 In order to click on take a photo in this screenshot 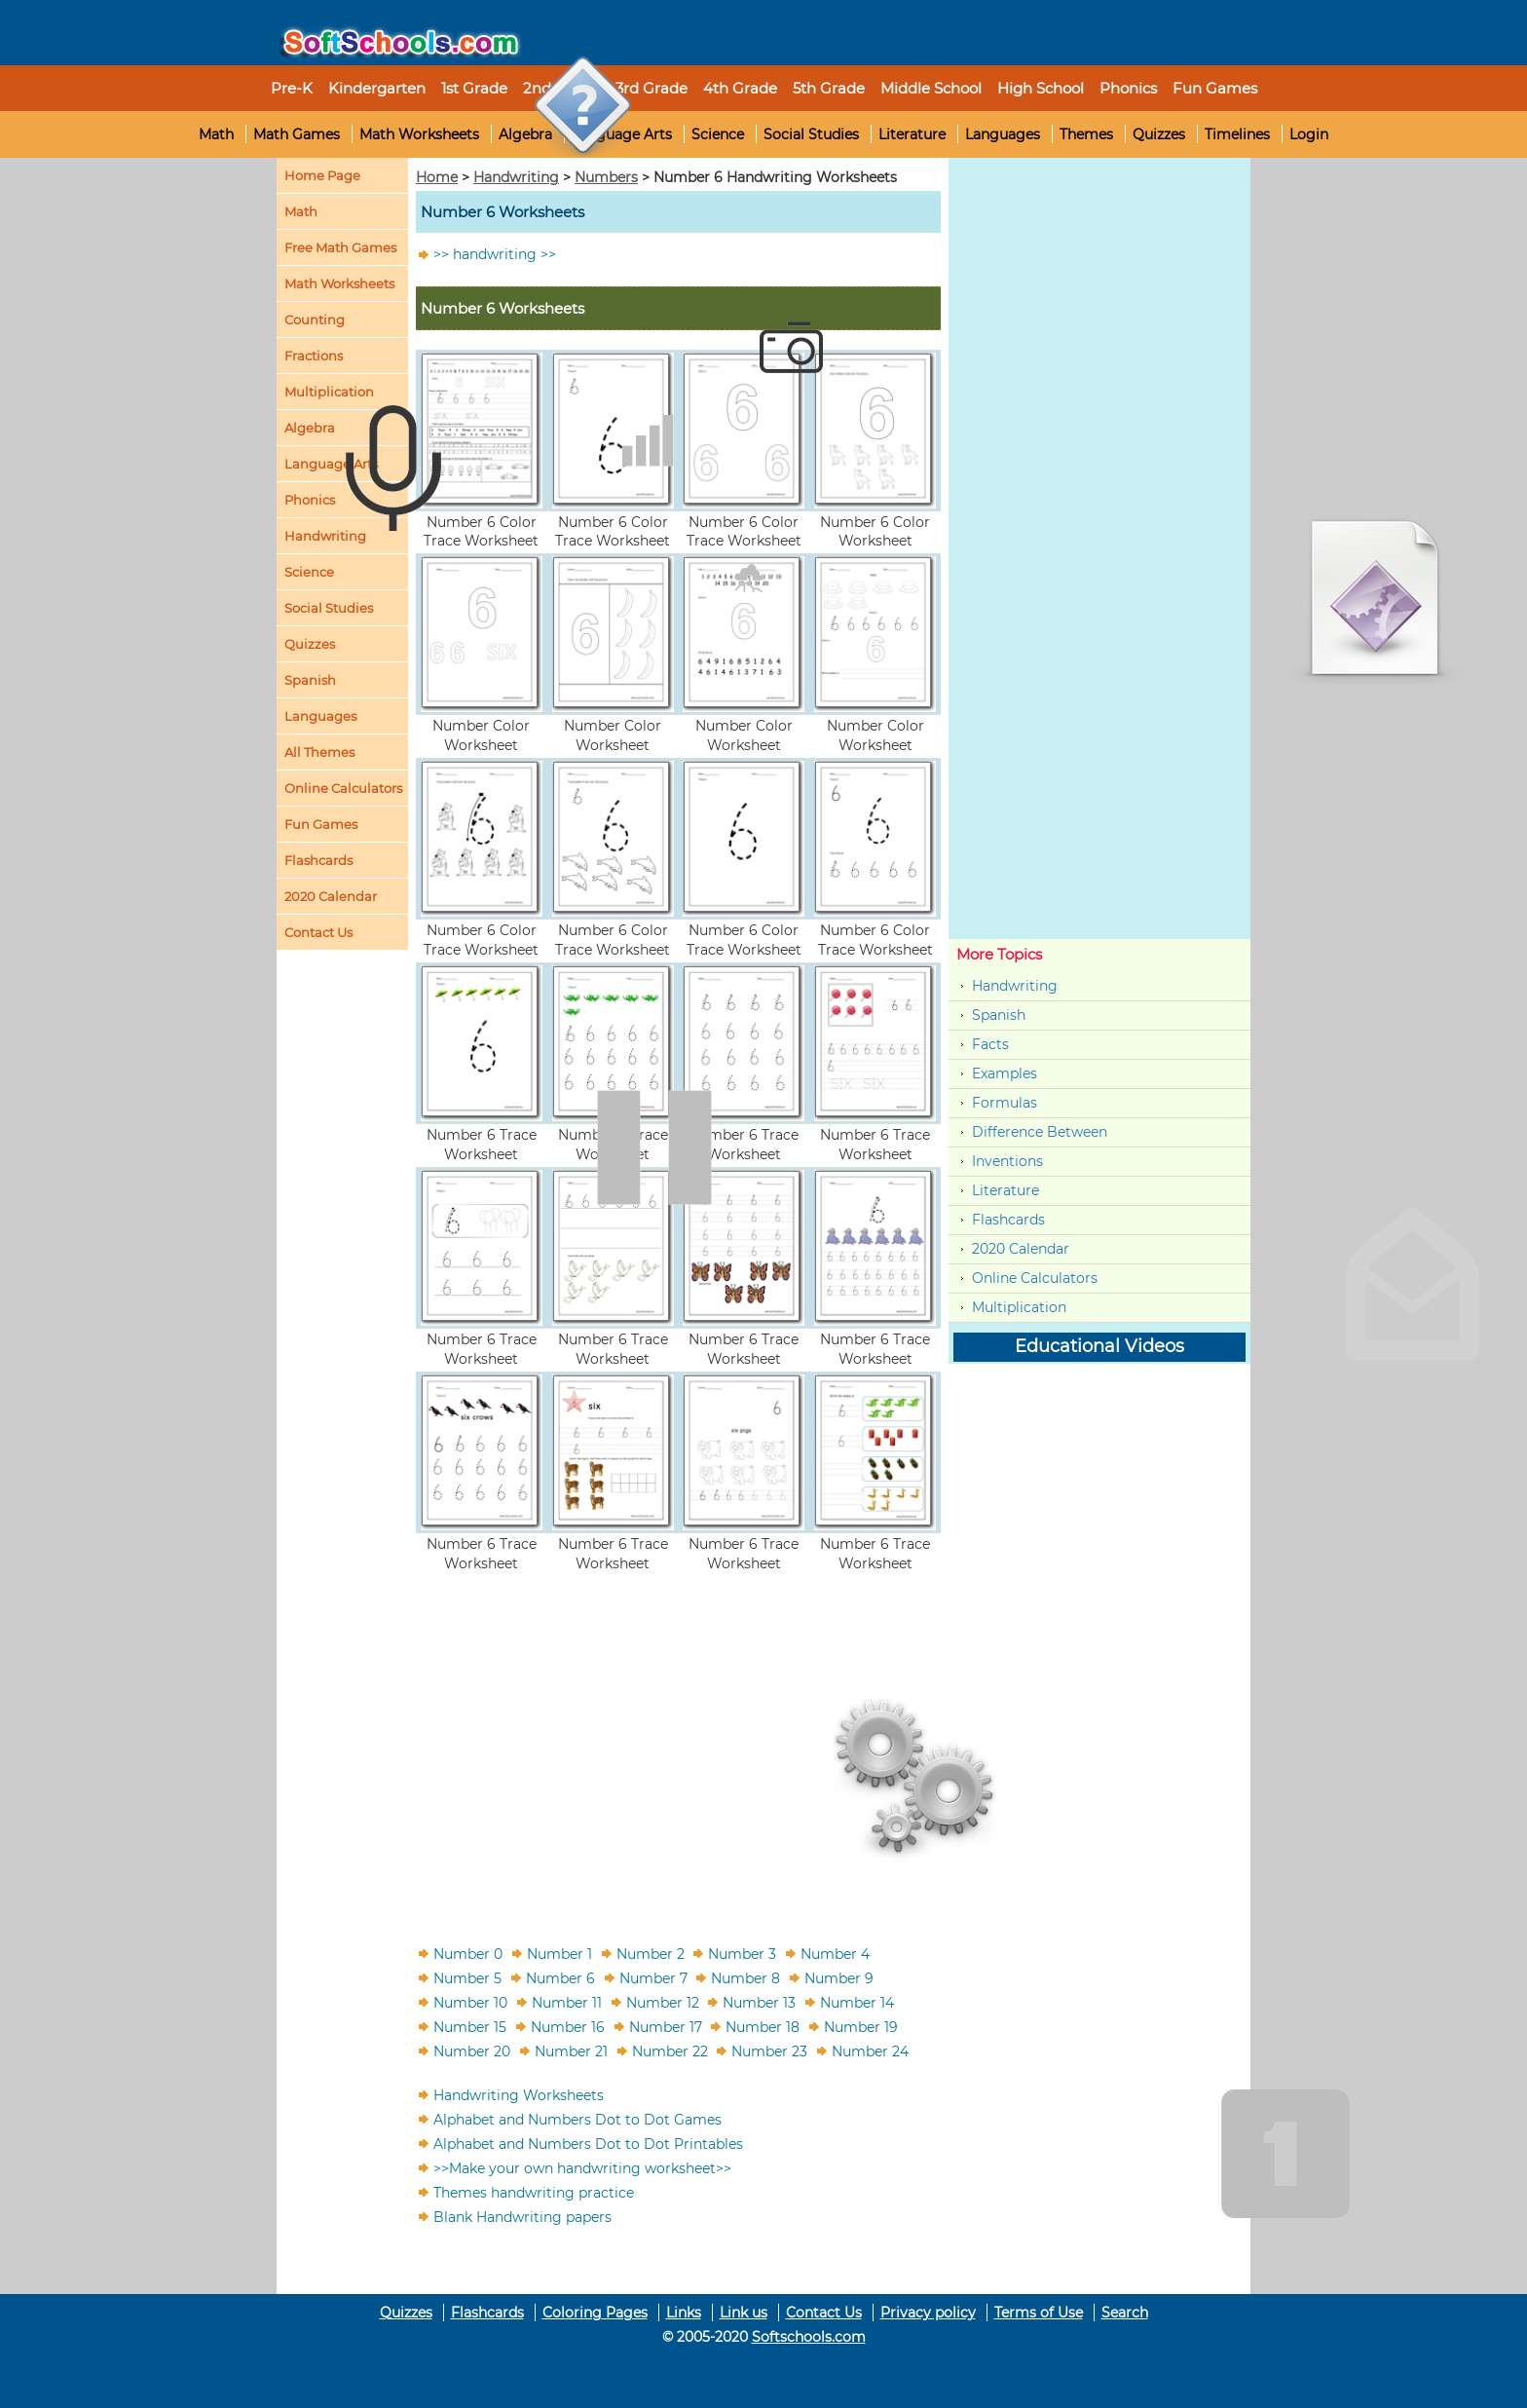, I will do `click(791, 345)`.